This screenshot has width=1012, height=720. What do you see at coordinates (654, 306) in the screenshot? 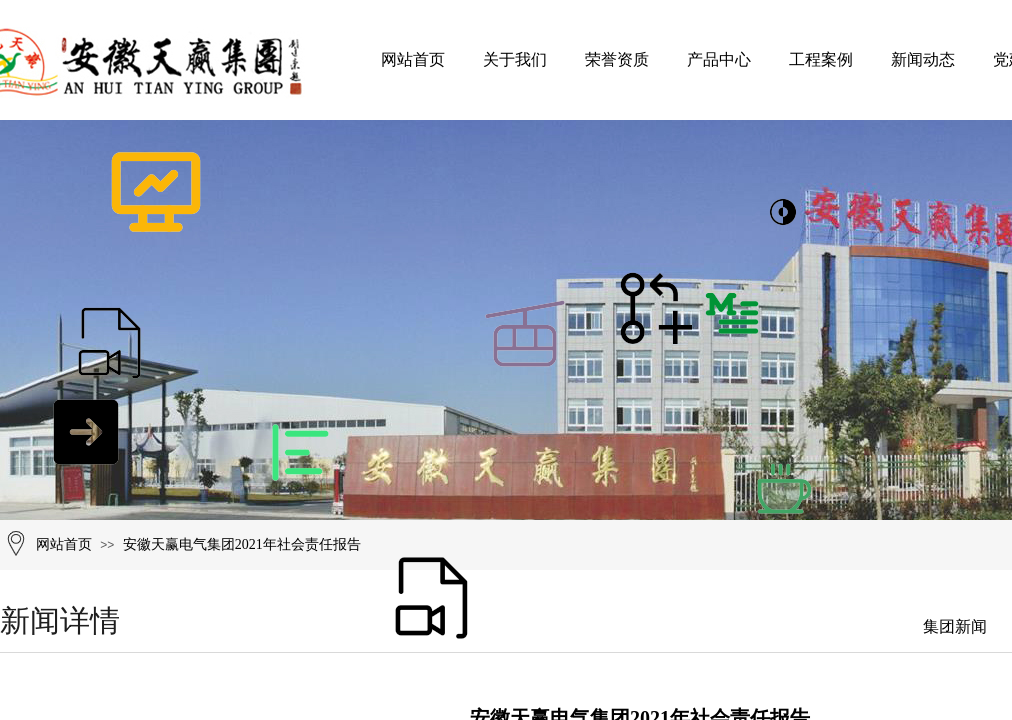
I see `create a new git pull request` at bounding box center [654, 306].